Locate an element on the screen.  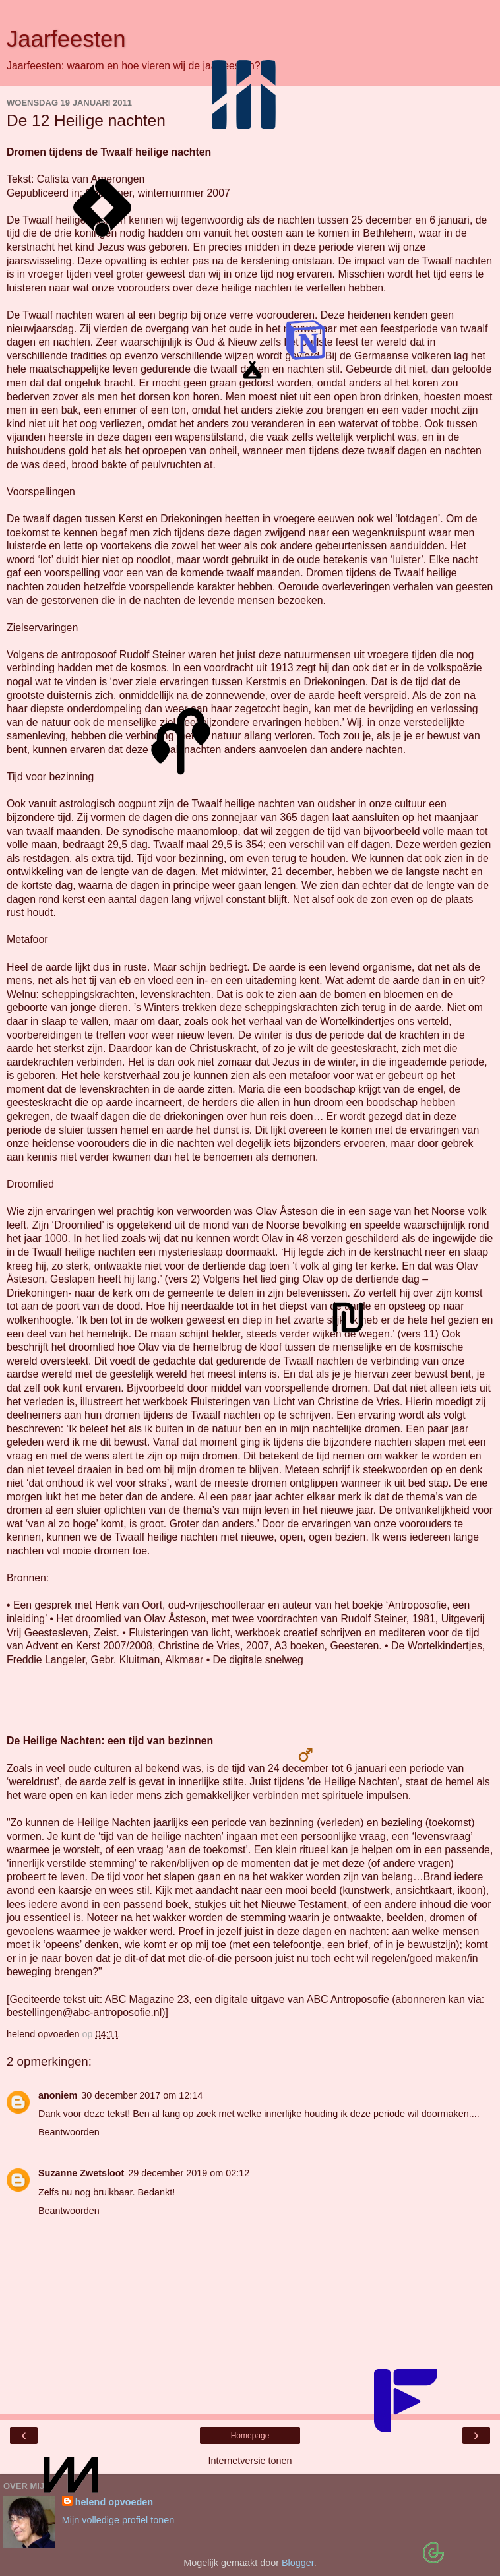
libraries.io logo is located at coordinates (243, 94).